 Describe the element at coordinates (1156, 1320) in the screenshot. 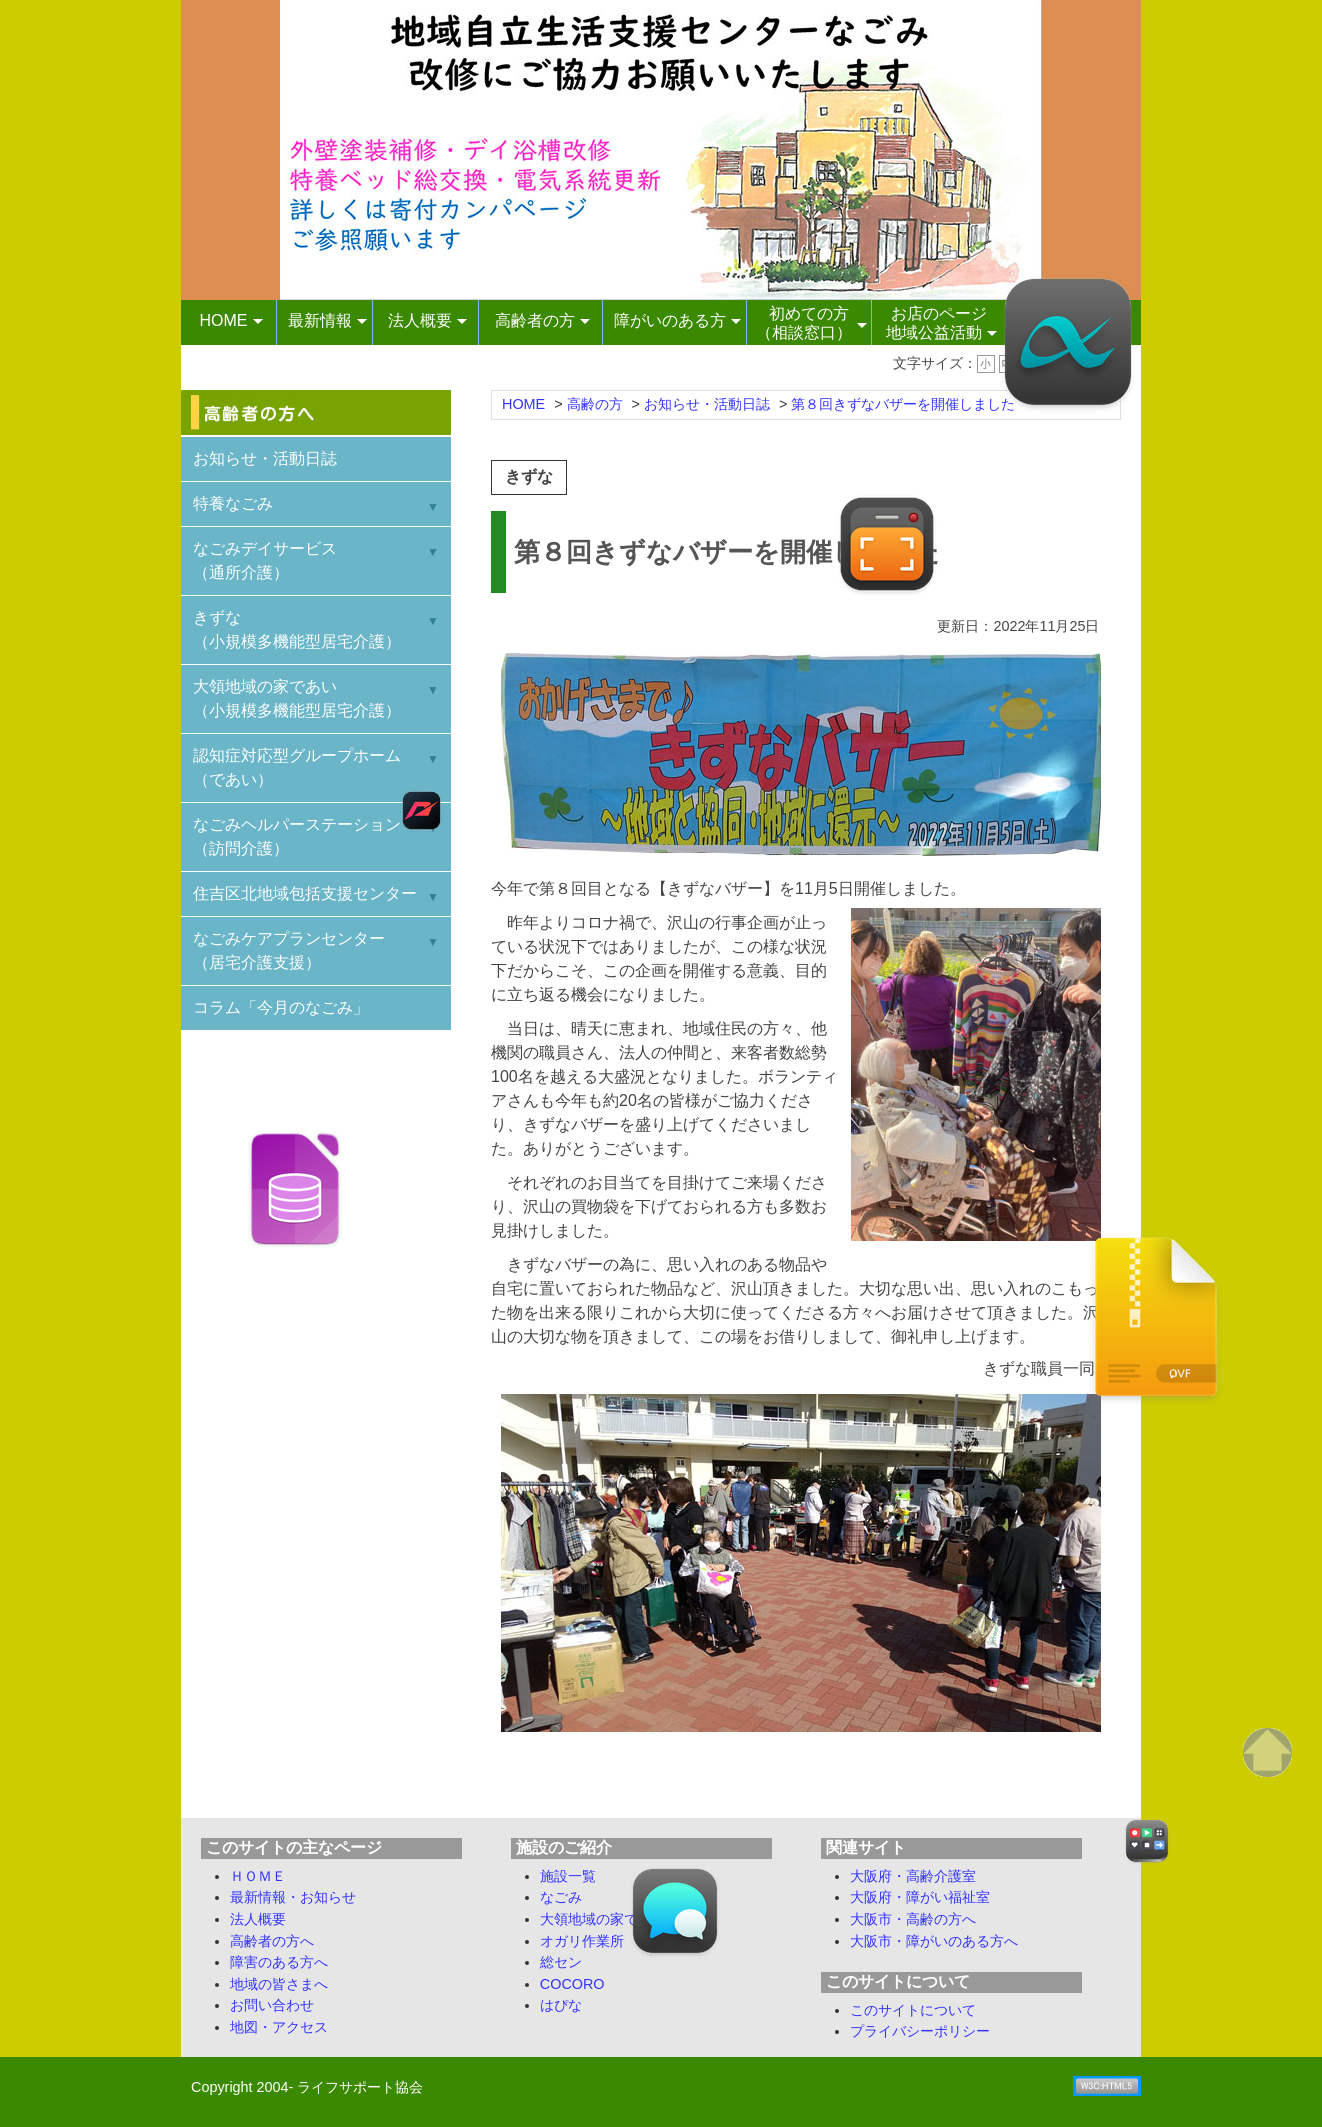

I see `open virtualization format file for virtual machine import/export` at that location.